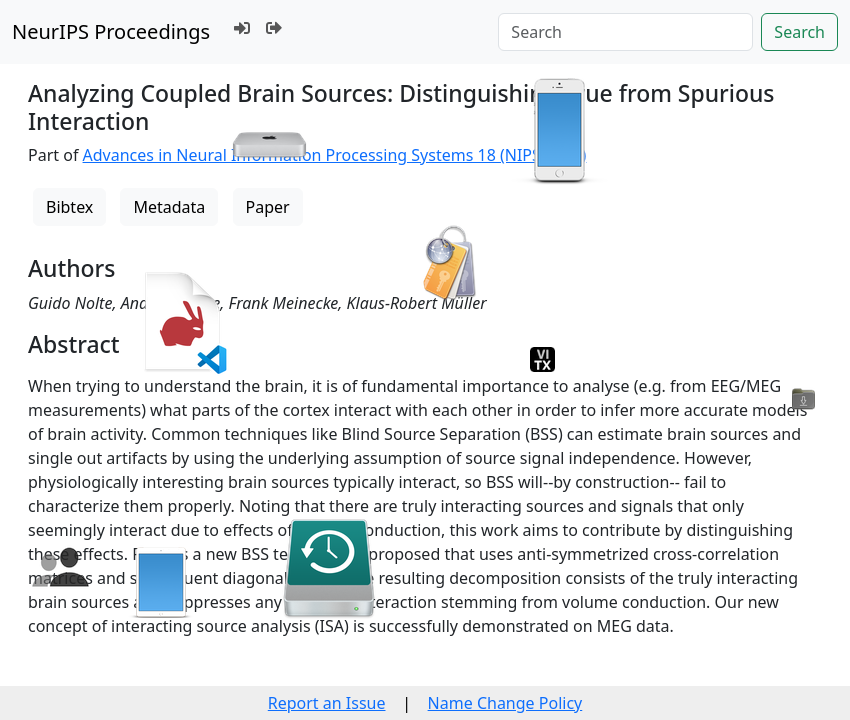 This screenshot has width=850, height=720. I want to click on represents a connected mac mini device, so click(269, 144).